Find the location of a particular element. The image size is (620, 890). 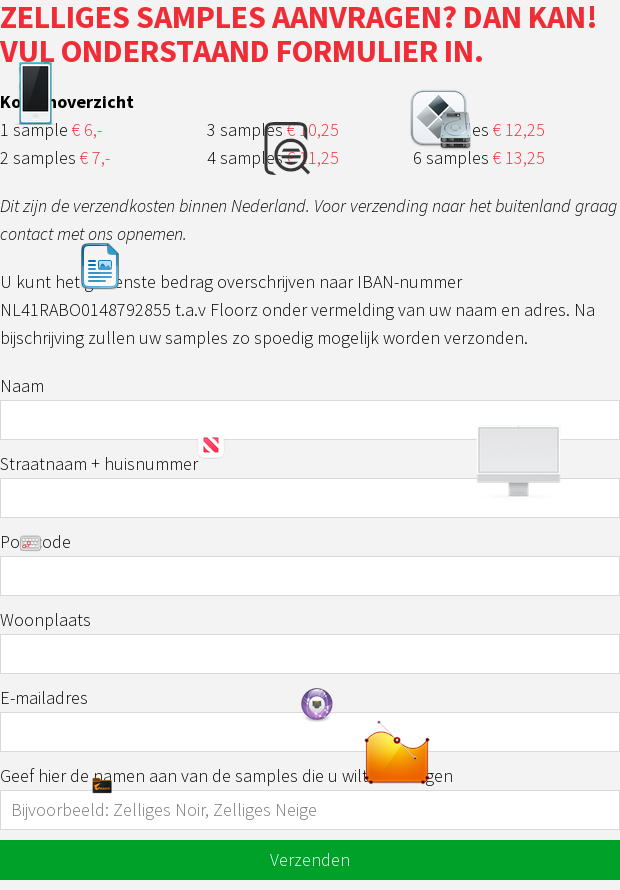

connect to a network is located at coordinates (317, 706).